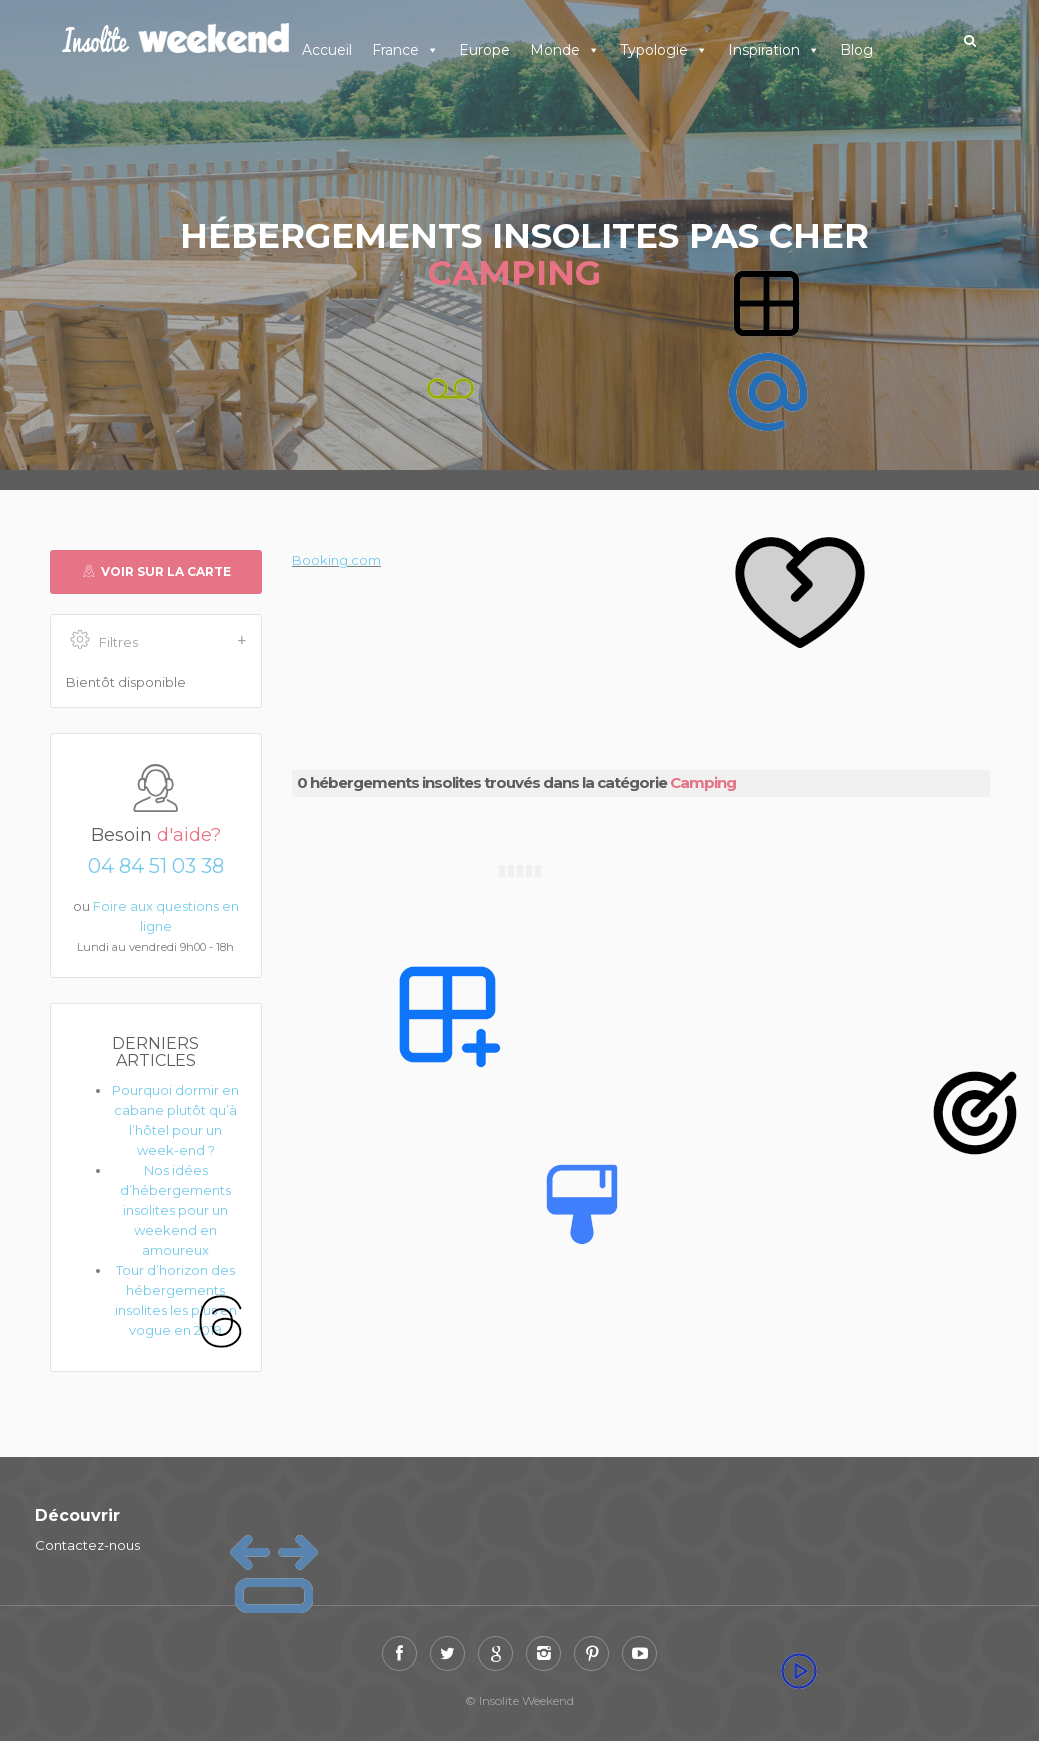 This screenshot has height=1741, width=1039. What do you see at coordinates (975, 1113) in the screenshot?
I see `set a goal or target` at bounding box center [975, 1113].